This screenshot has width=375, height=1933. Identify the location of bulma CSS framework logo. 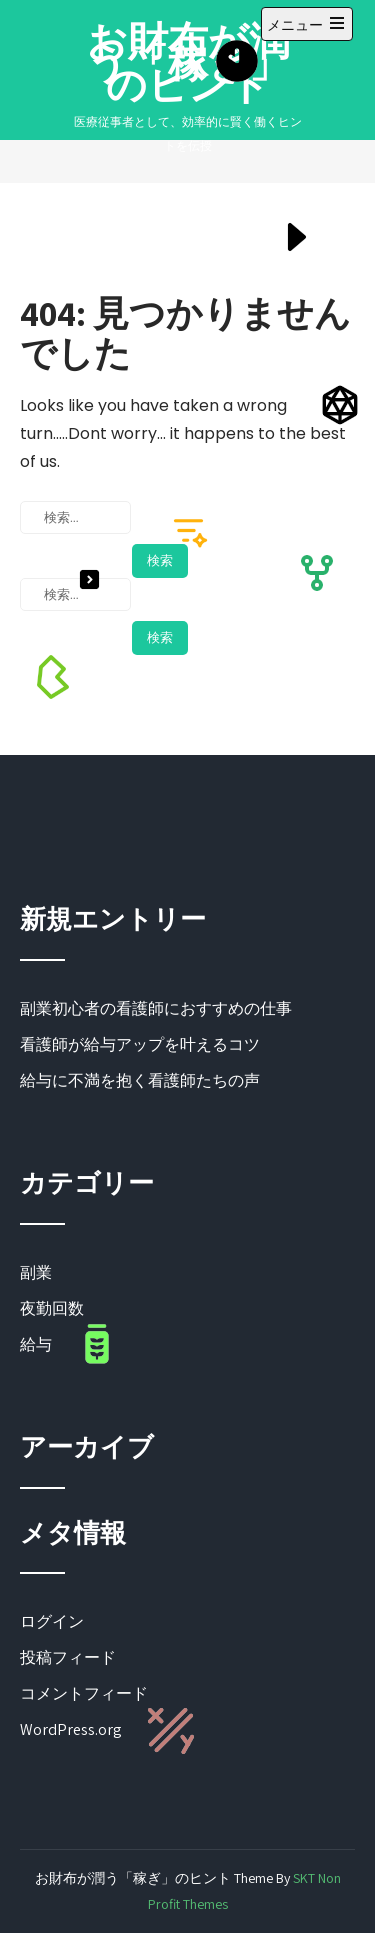
(53, 677).